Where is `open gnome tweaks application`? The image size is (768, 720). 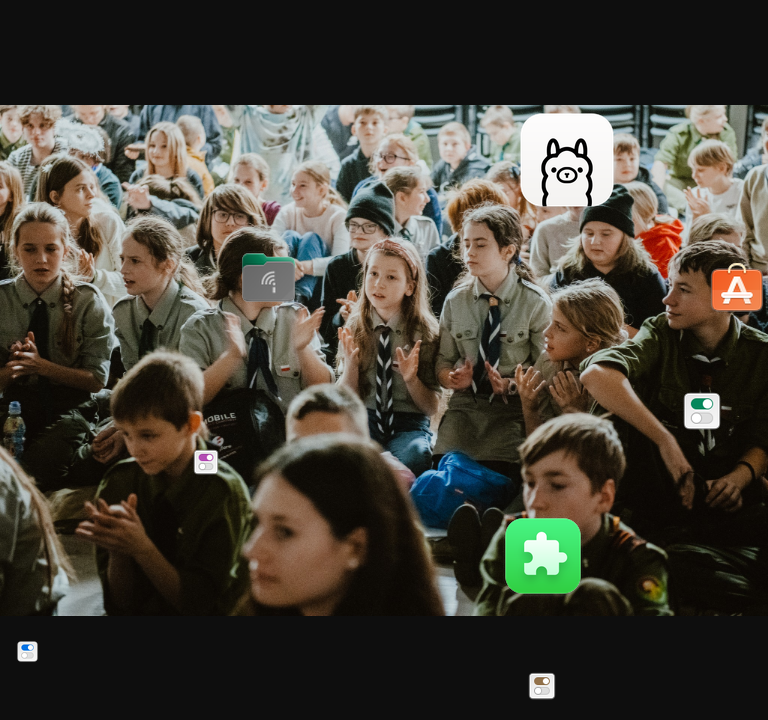
open gnome tweaks application is located at coordinates (702, 411).